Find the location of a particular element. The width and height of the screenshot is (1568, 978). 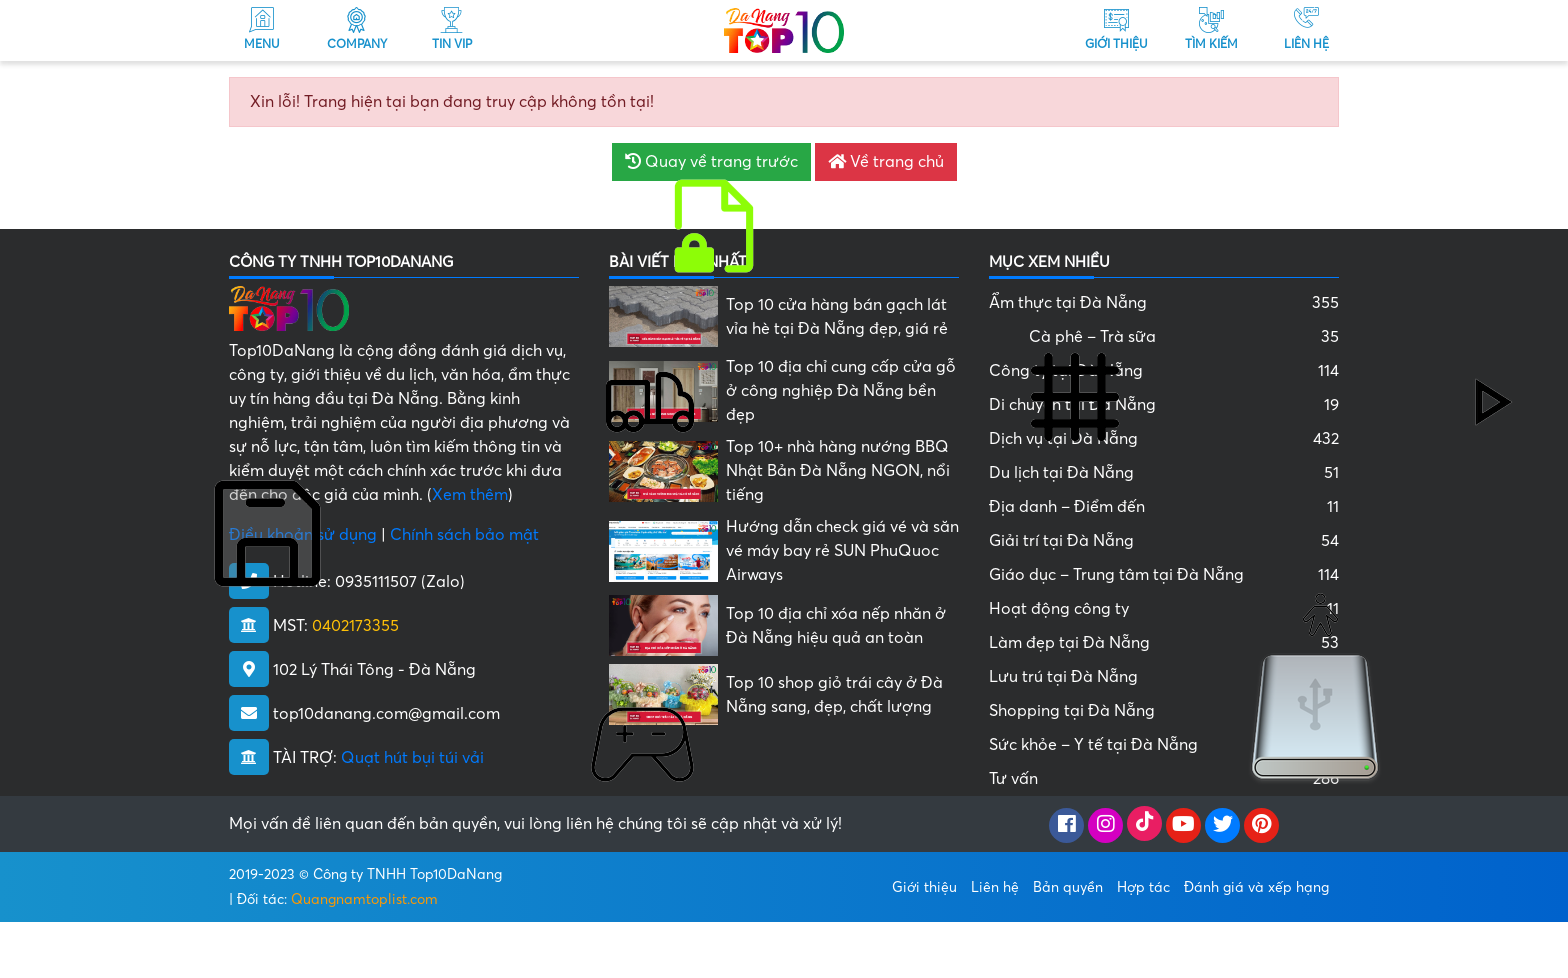

view your profile is located at coordinates (1320, 615).